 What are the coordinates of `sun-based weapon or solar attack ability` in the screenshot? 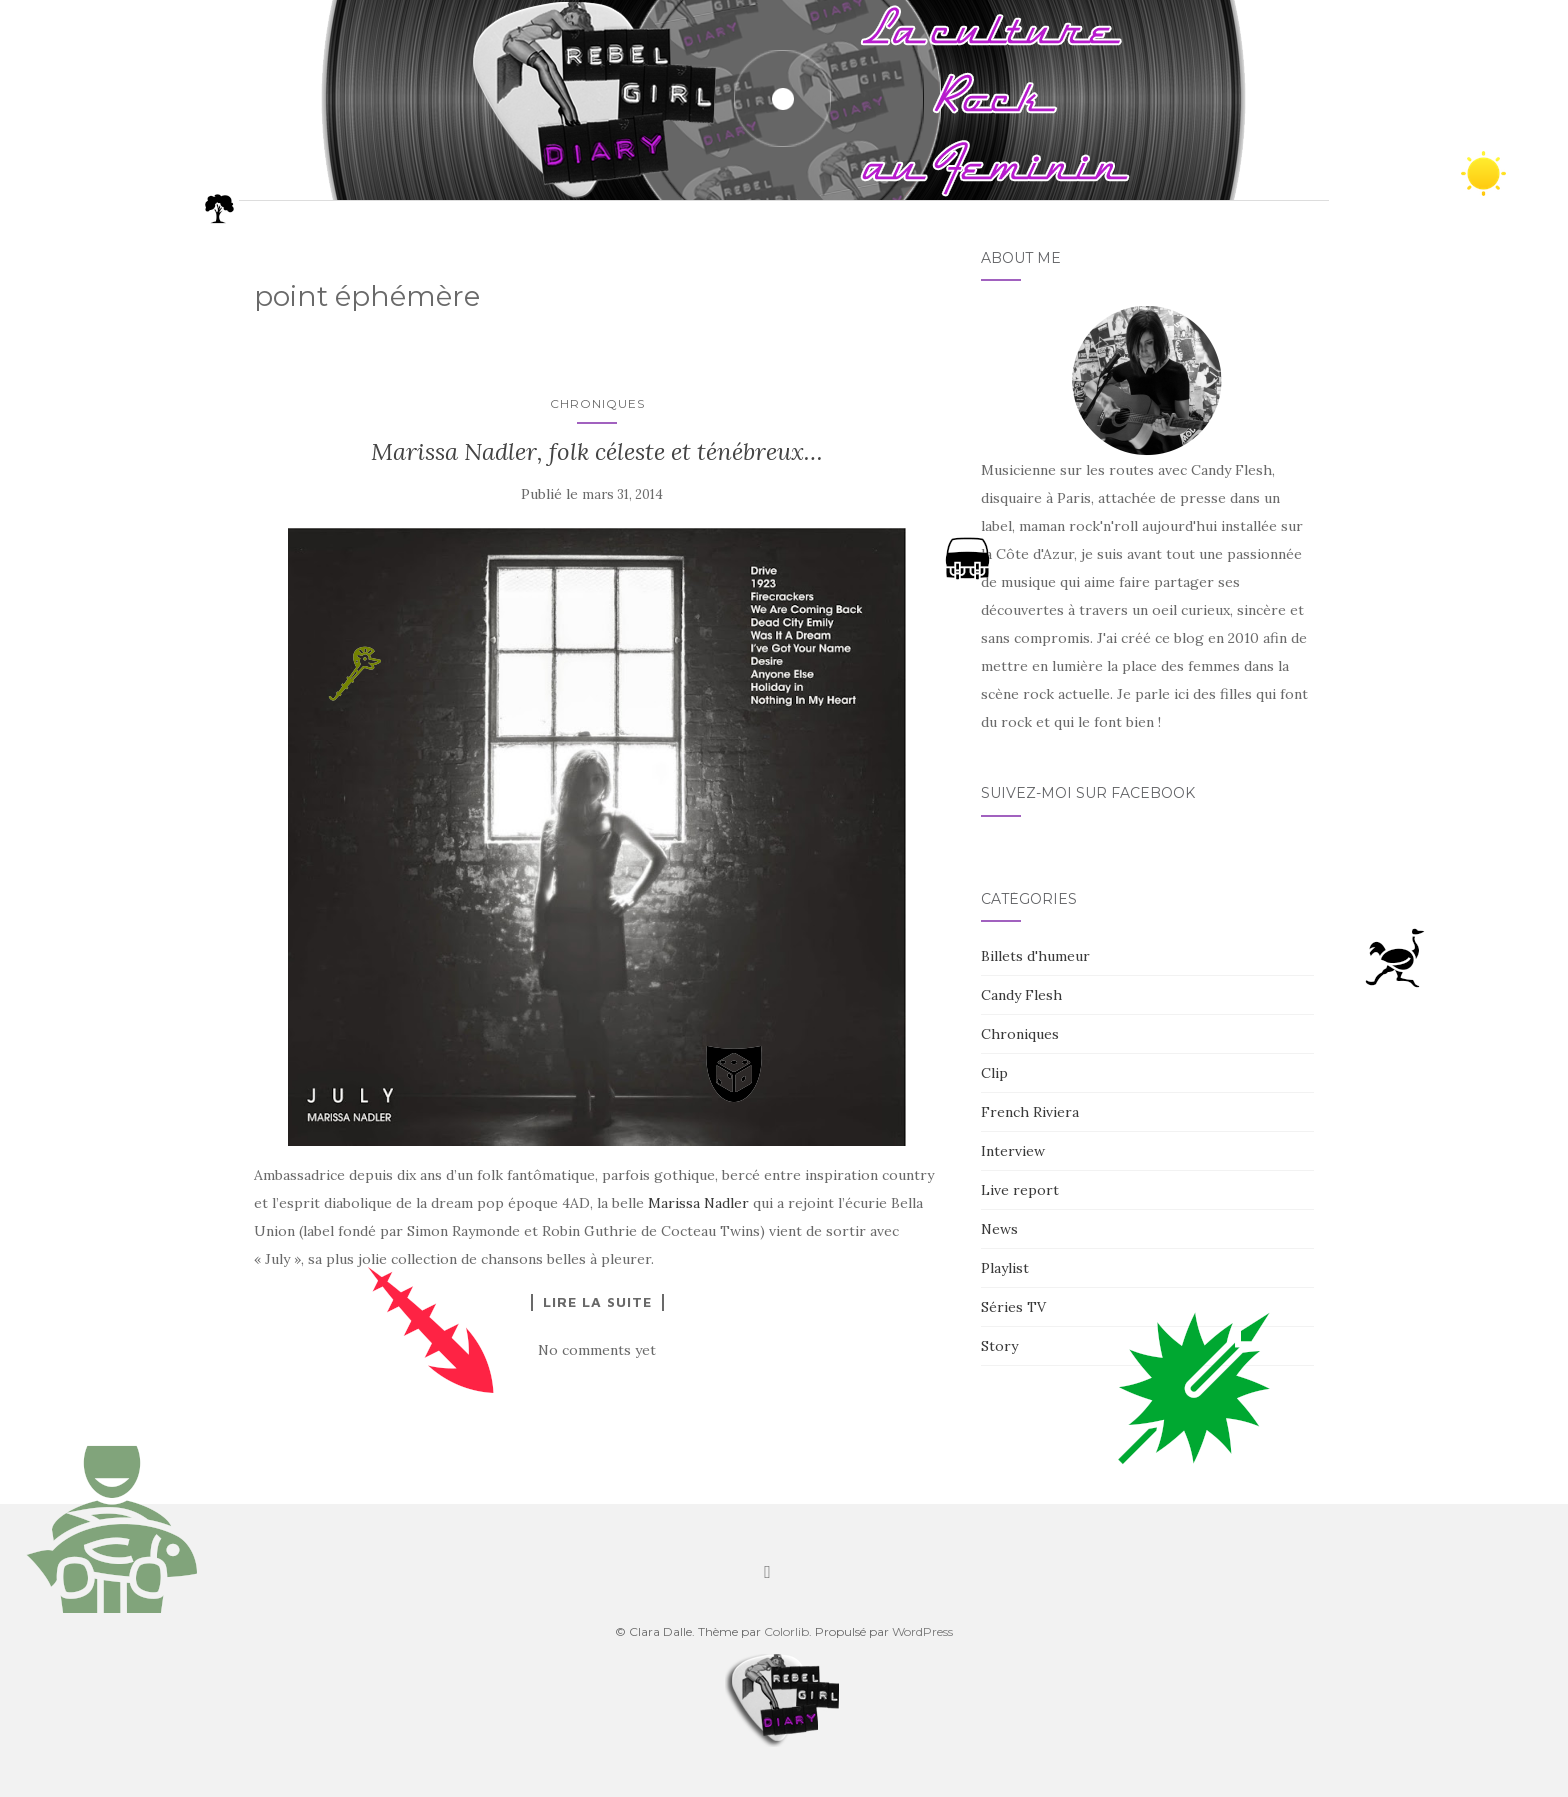 It's located at (1194, 1388).